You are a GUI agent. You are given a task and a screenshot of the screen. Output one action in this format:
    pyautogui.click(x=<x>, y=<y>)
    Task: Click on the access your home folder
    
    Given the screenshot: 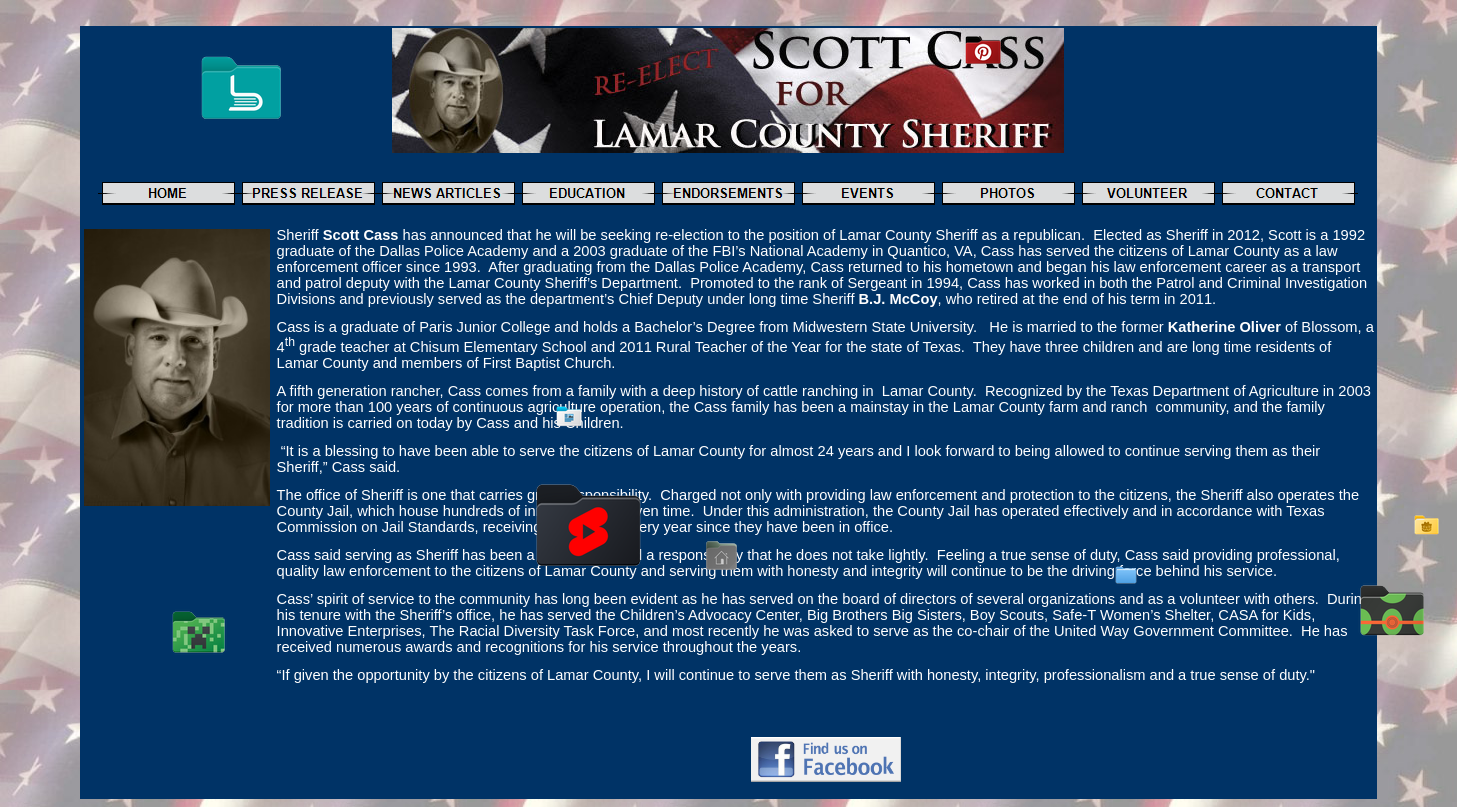 What is the action you would take?
    pyautogui.click(x=721, y=555)
    